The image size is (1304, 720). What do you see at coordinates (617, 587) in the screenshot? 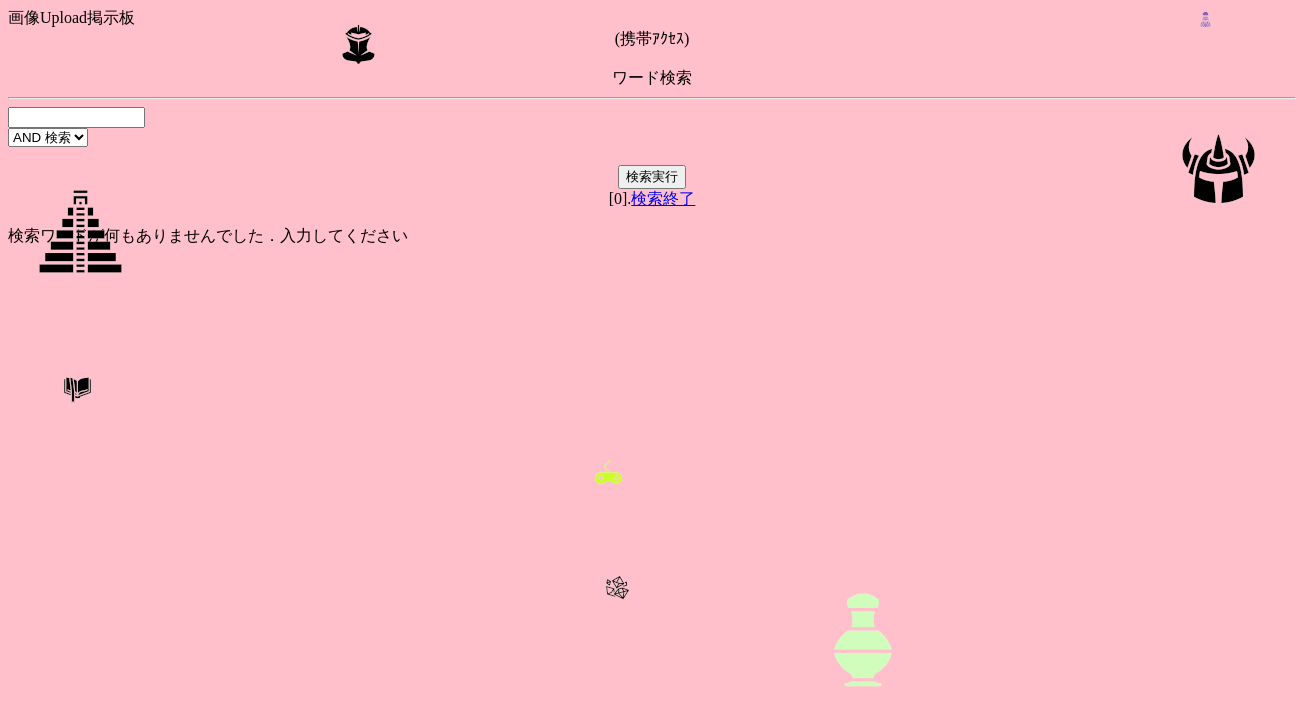
I see `view your gem balance or currency` at bounding box center [617, 587].